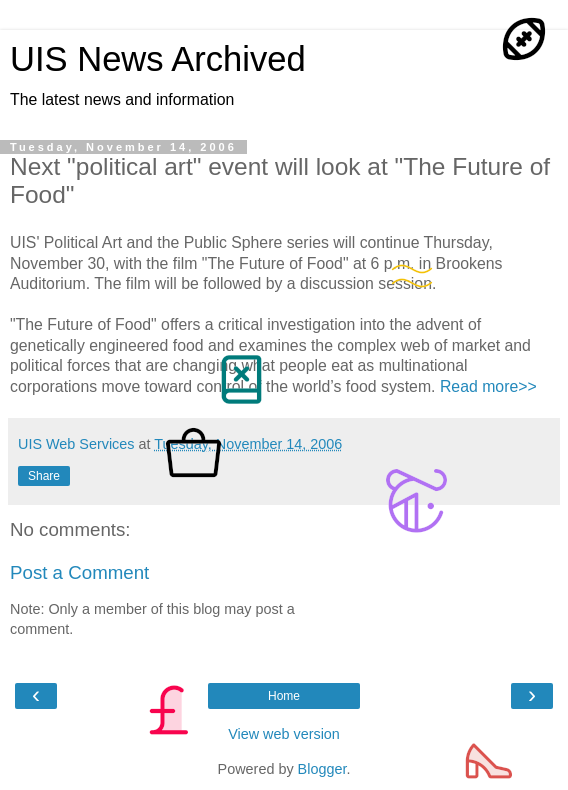  I want to click on view your shopping bag, so click(193, 455).